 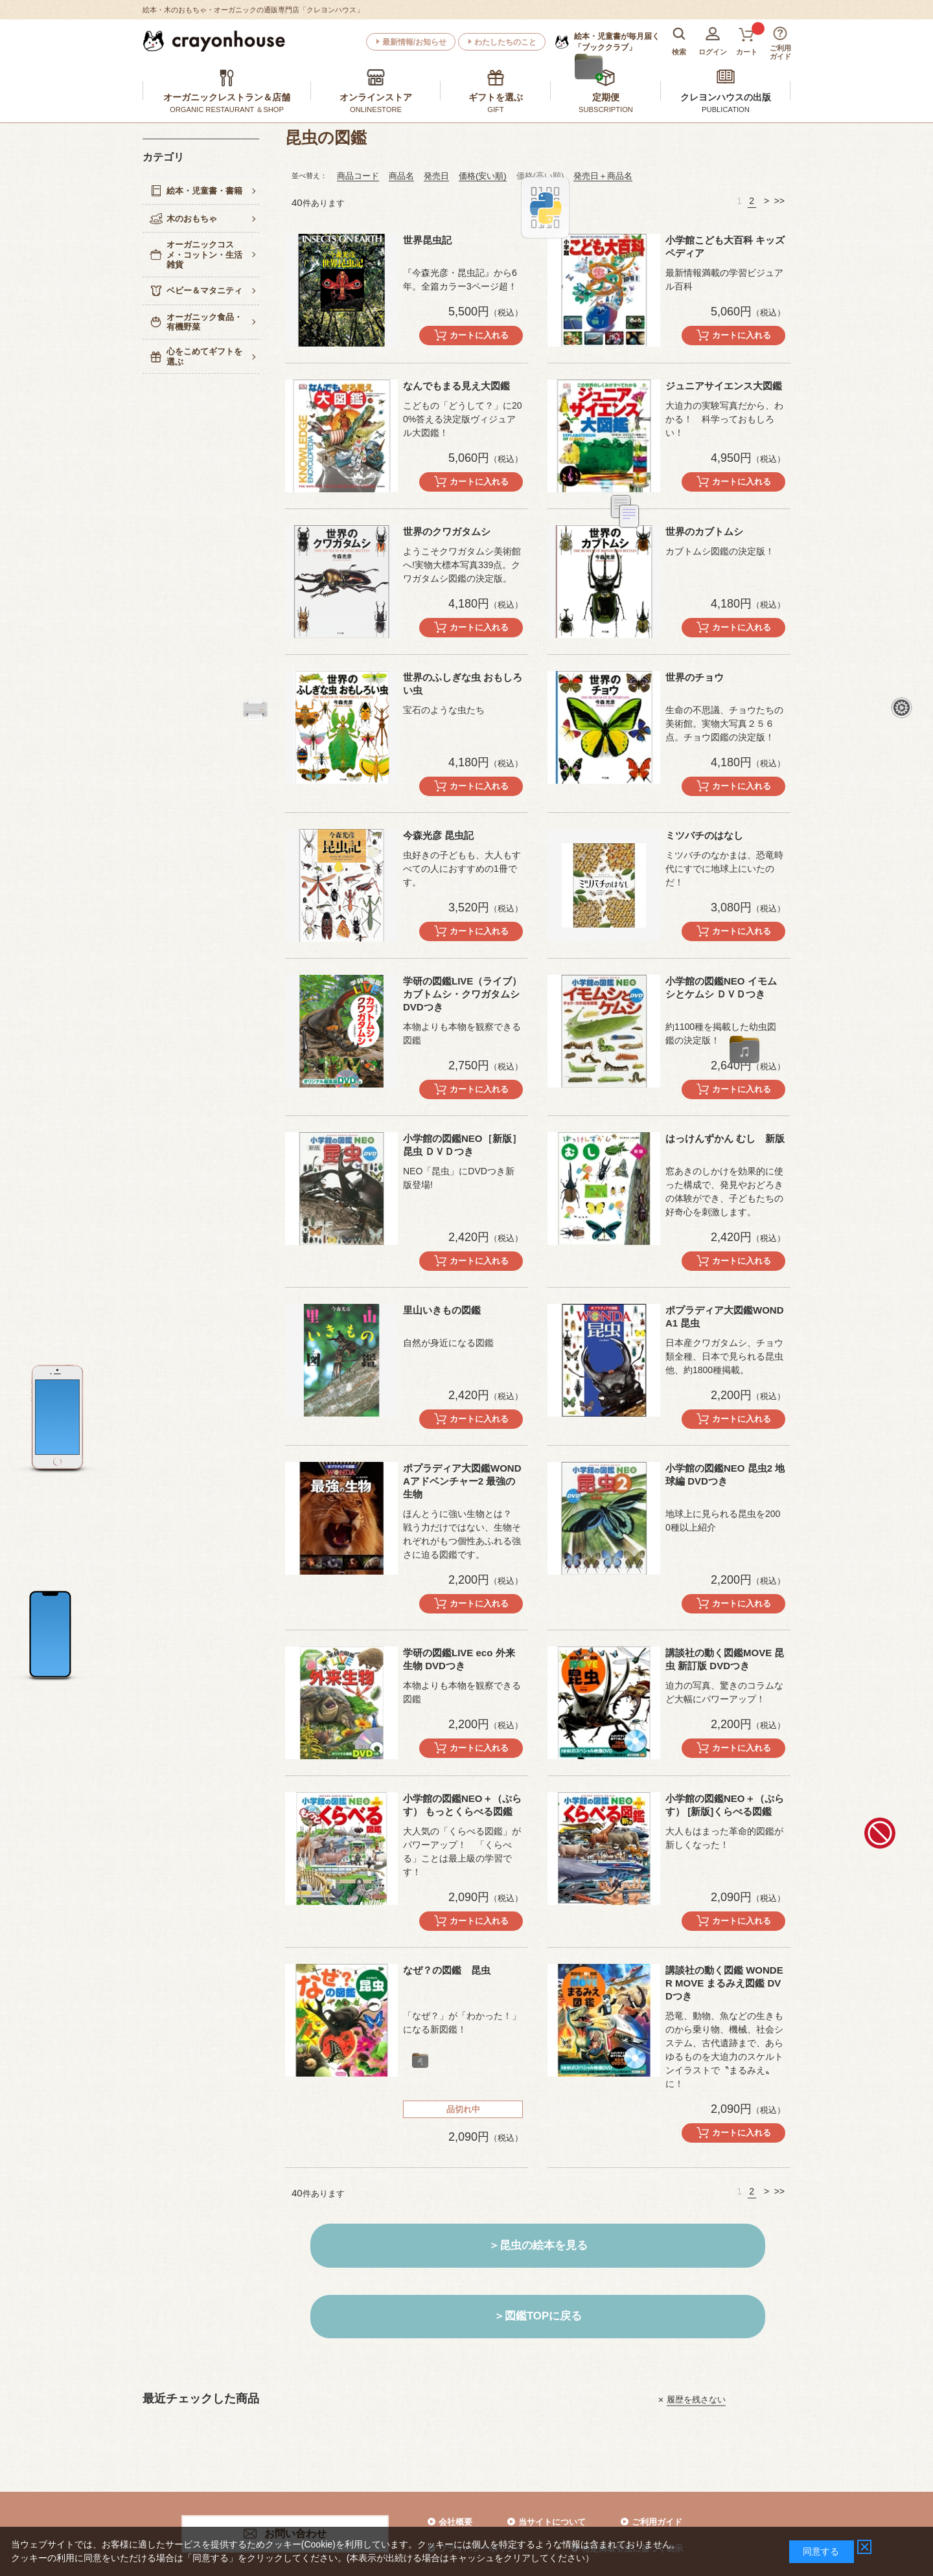 What do you see at coordinates (545, 207) in the screenshot?
I see `python bytecode file (.pyc)` at bounding box center [545, 207].